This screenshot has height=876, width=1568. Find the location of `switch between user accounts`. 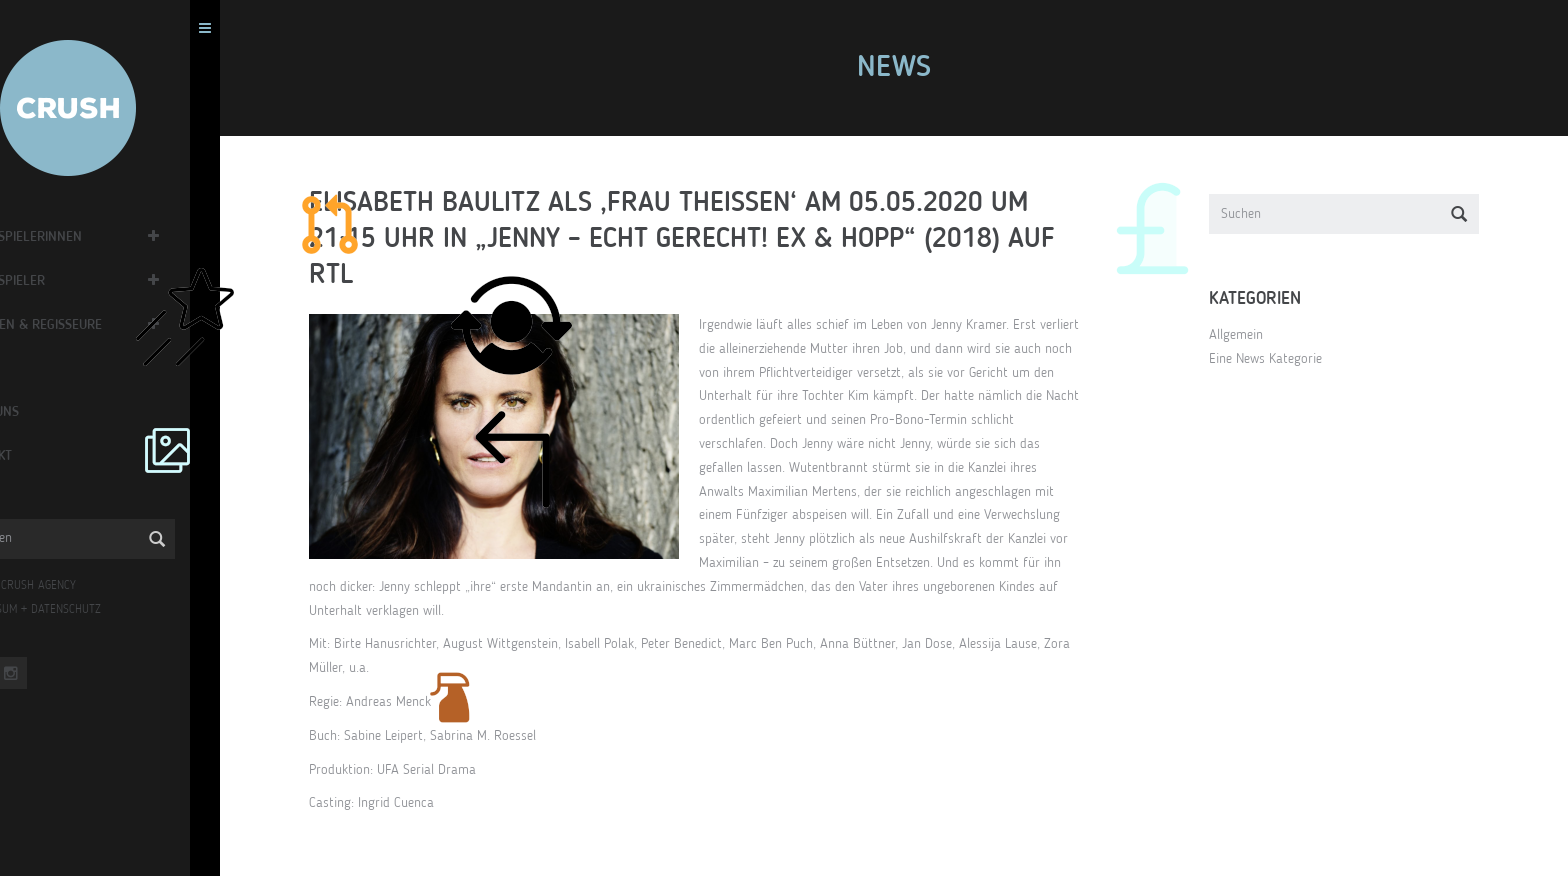

switch between user accounts is located at coordinates (511, 325).